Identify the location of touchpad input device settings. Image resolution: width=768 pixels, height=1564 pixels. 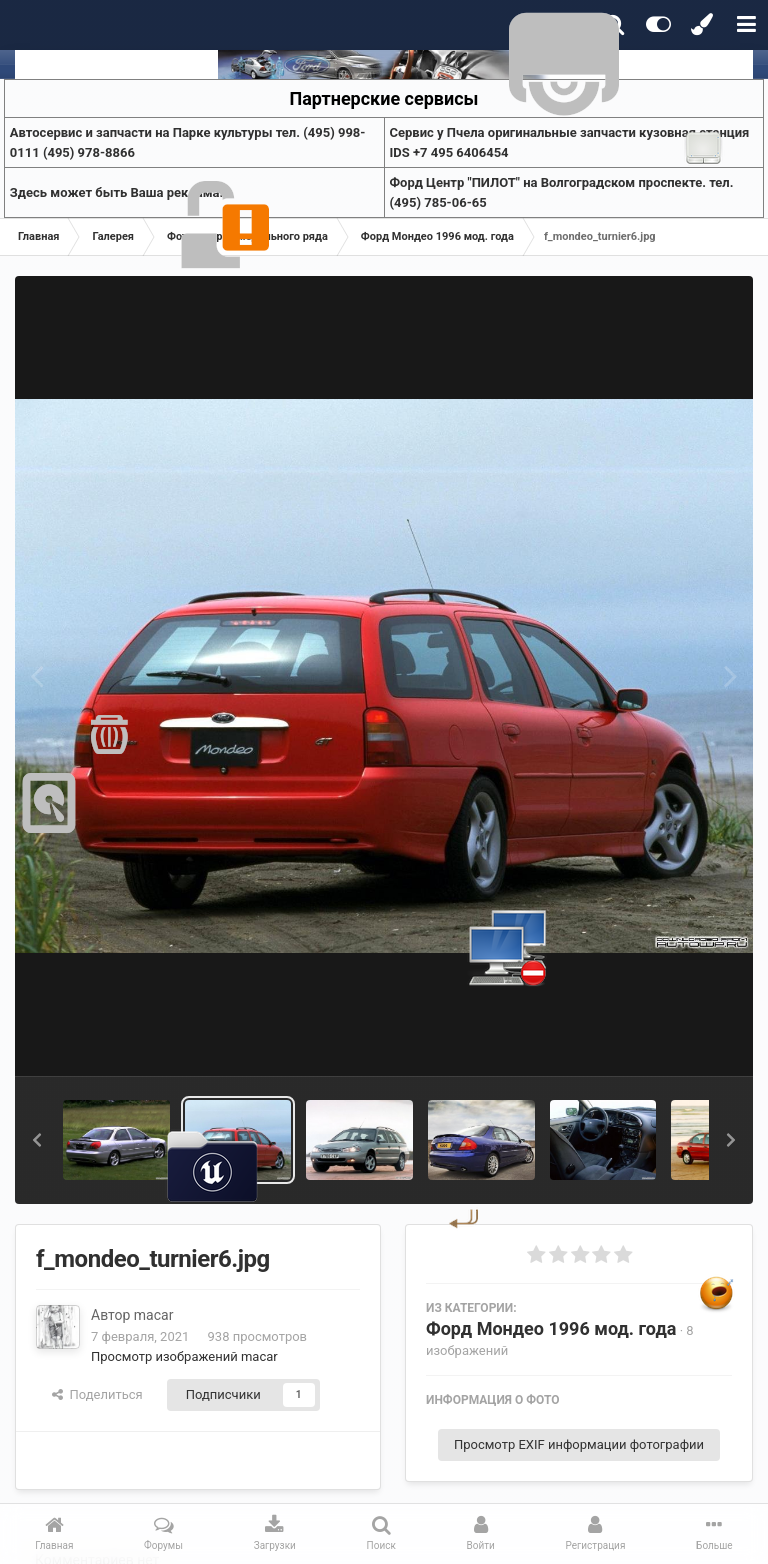
(703, 149).